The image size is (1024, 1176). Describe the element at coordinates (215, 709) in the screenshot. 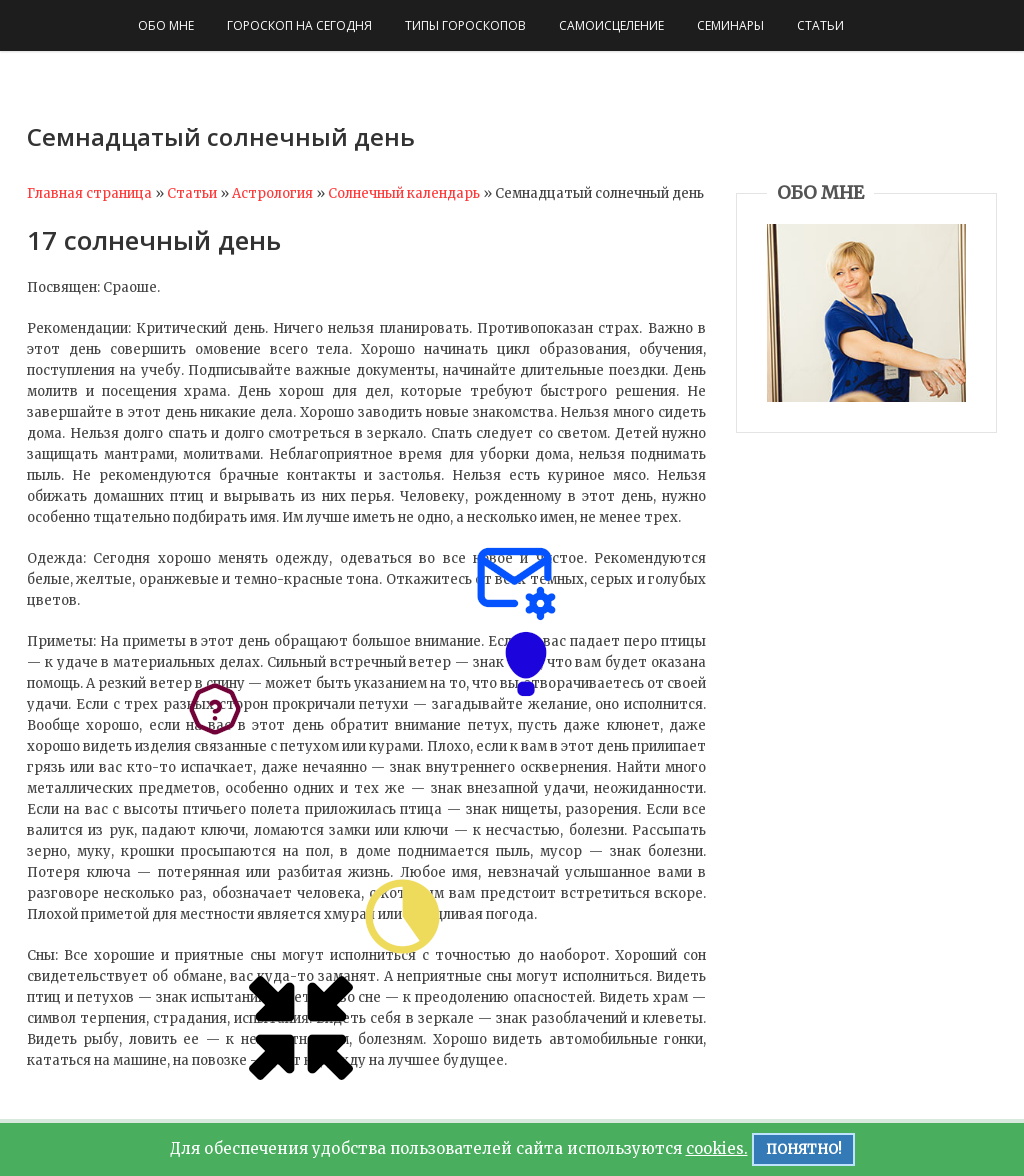

I see `access help or support` at that location.